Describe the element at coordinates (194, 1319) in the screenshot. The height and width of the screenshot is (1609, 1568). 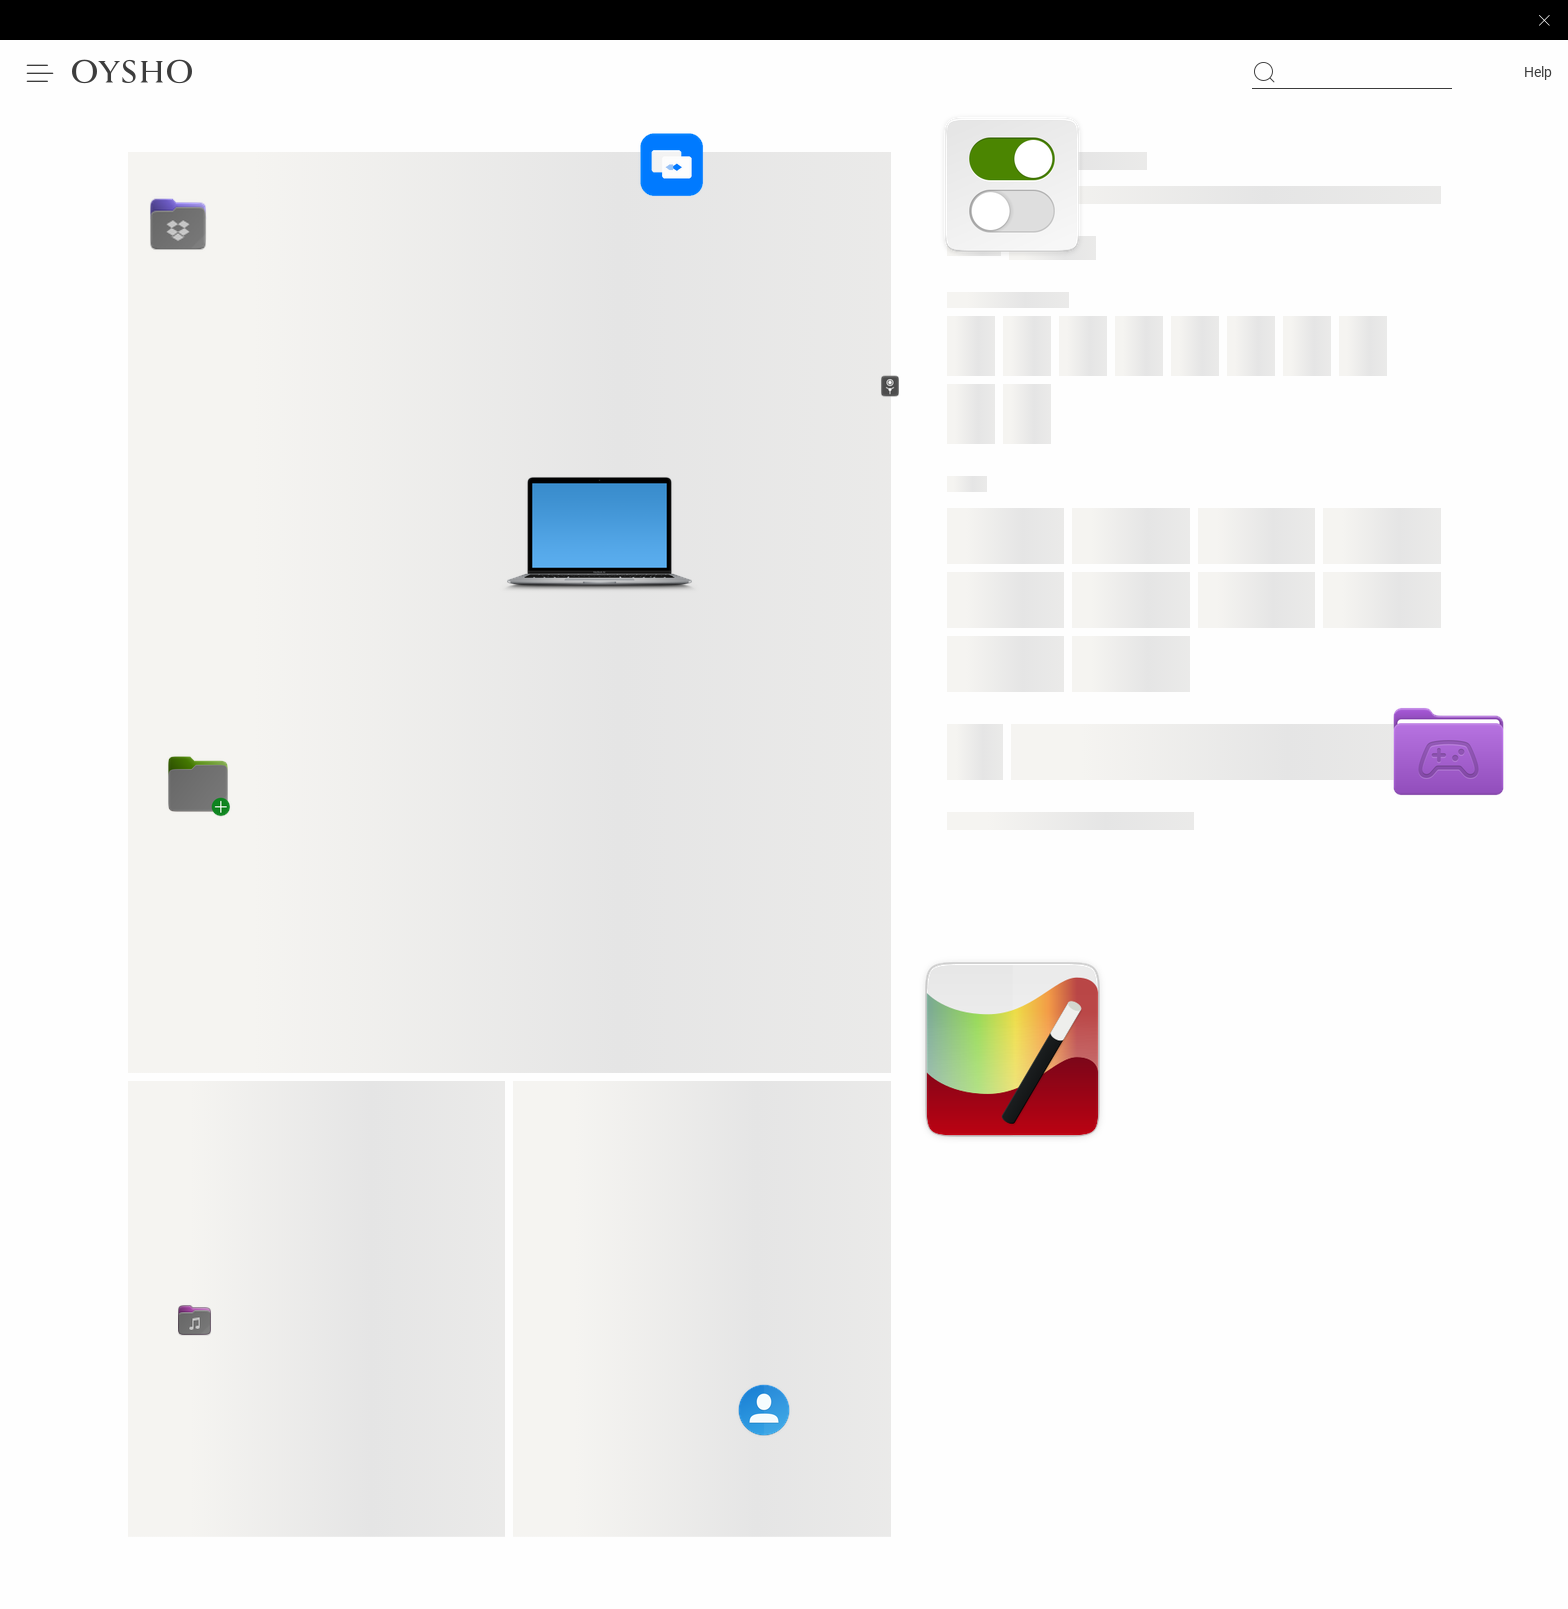
I see `open your music folder` at that location.